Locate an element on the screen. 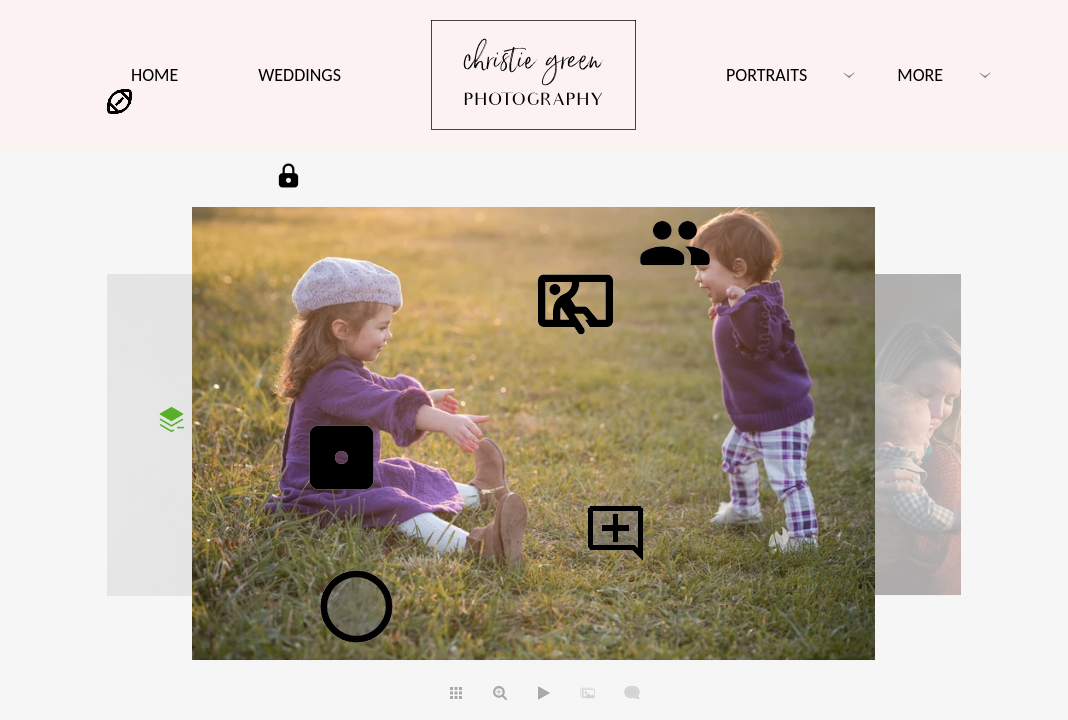  view contacts or people list is located at coordinates (675, 243).